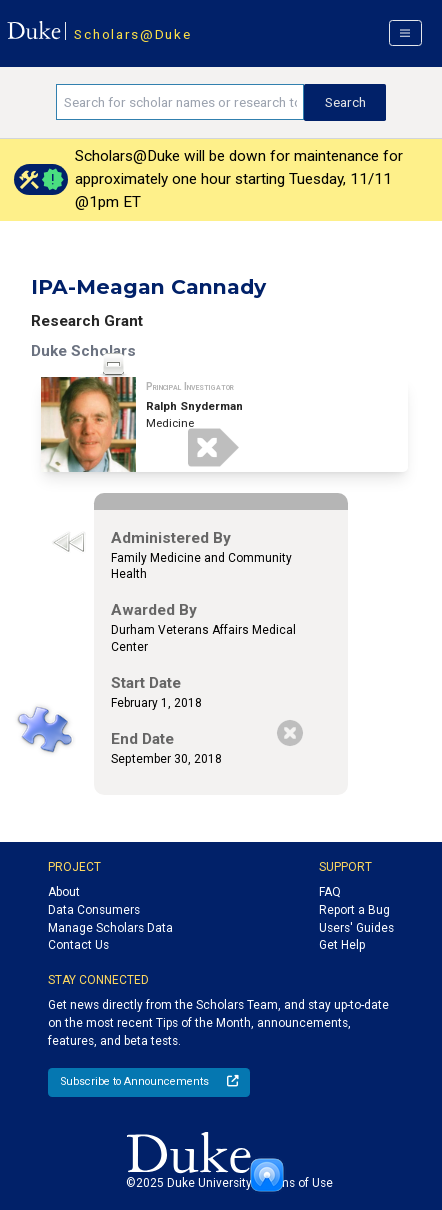 The width and height of the screenshot is (442, 1210). Describe the element at coordinates (68, 542) in the screenshot. I see `rewind or seek backward in media playback` at that location.